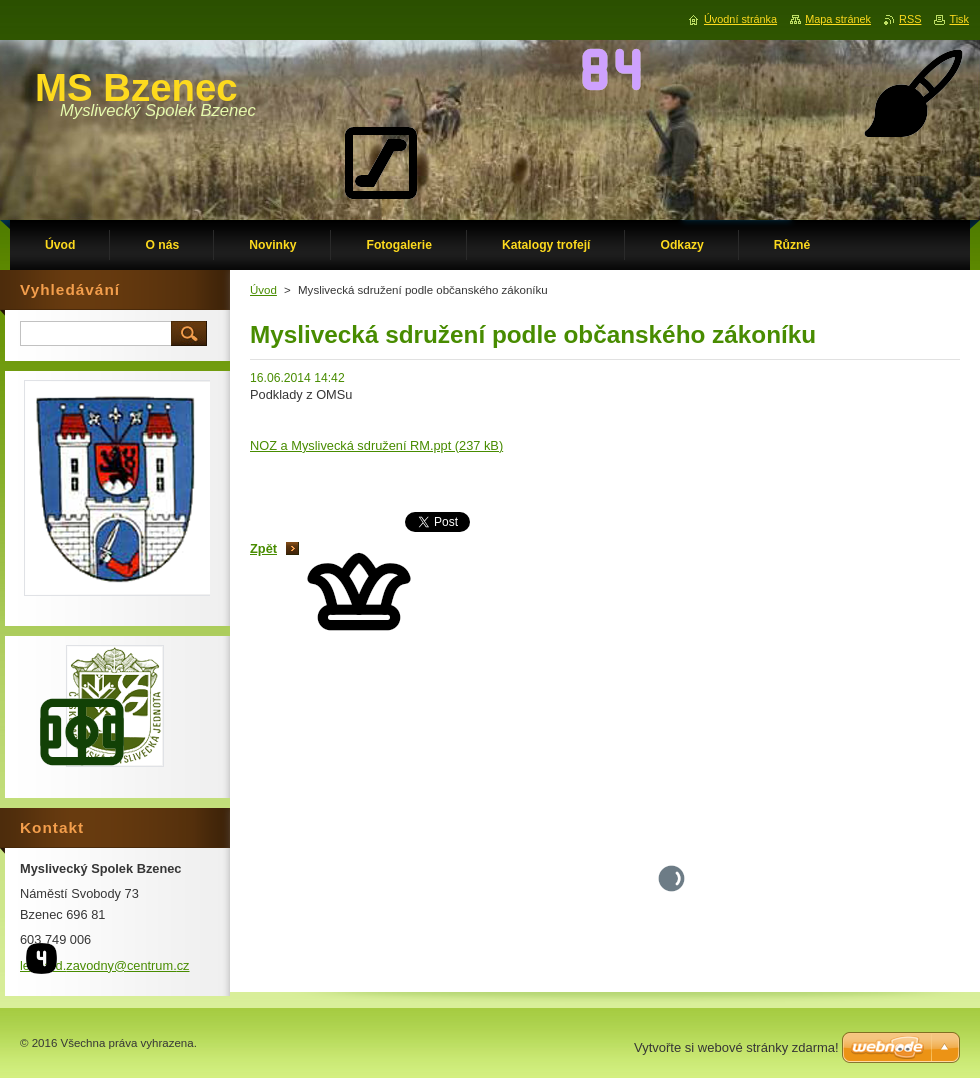  Describe the element at coordinates (917, 95) in the screenshot. I see `access drawing or painting tools` at that location.